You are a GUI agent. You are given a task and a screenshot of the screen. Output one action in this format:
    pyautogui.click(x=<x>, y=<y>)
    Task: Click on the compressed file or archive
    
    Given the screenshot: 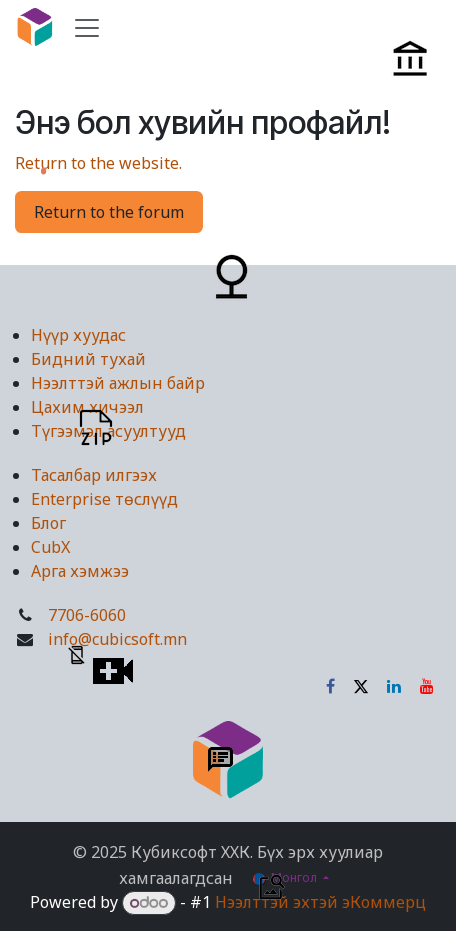 What is the action you would take?
    pyautogui.click(x=96, y=429)
    